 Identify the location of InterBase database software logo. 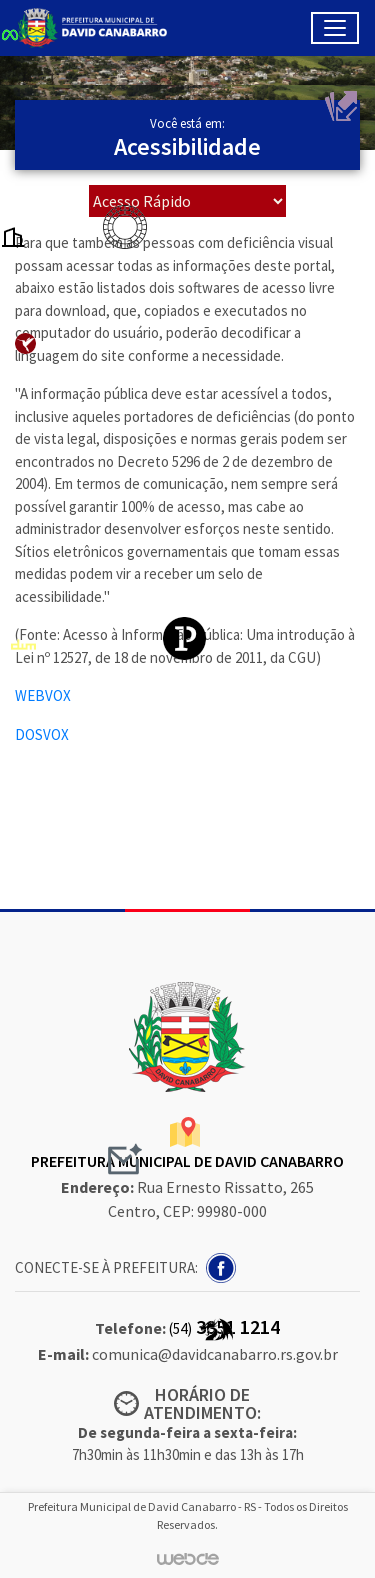
(25, 343).